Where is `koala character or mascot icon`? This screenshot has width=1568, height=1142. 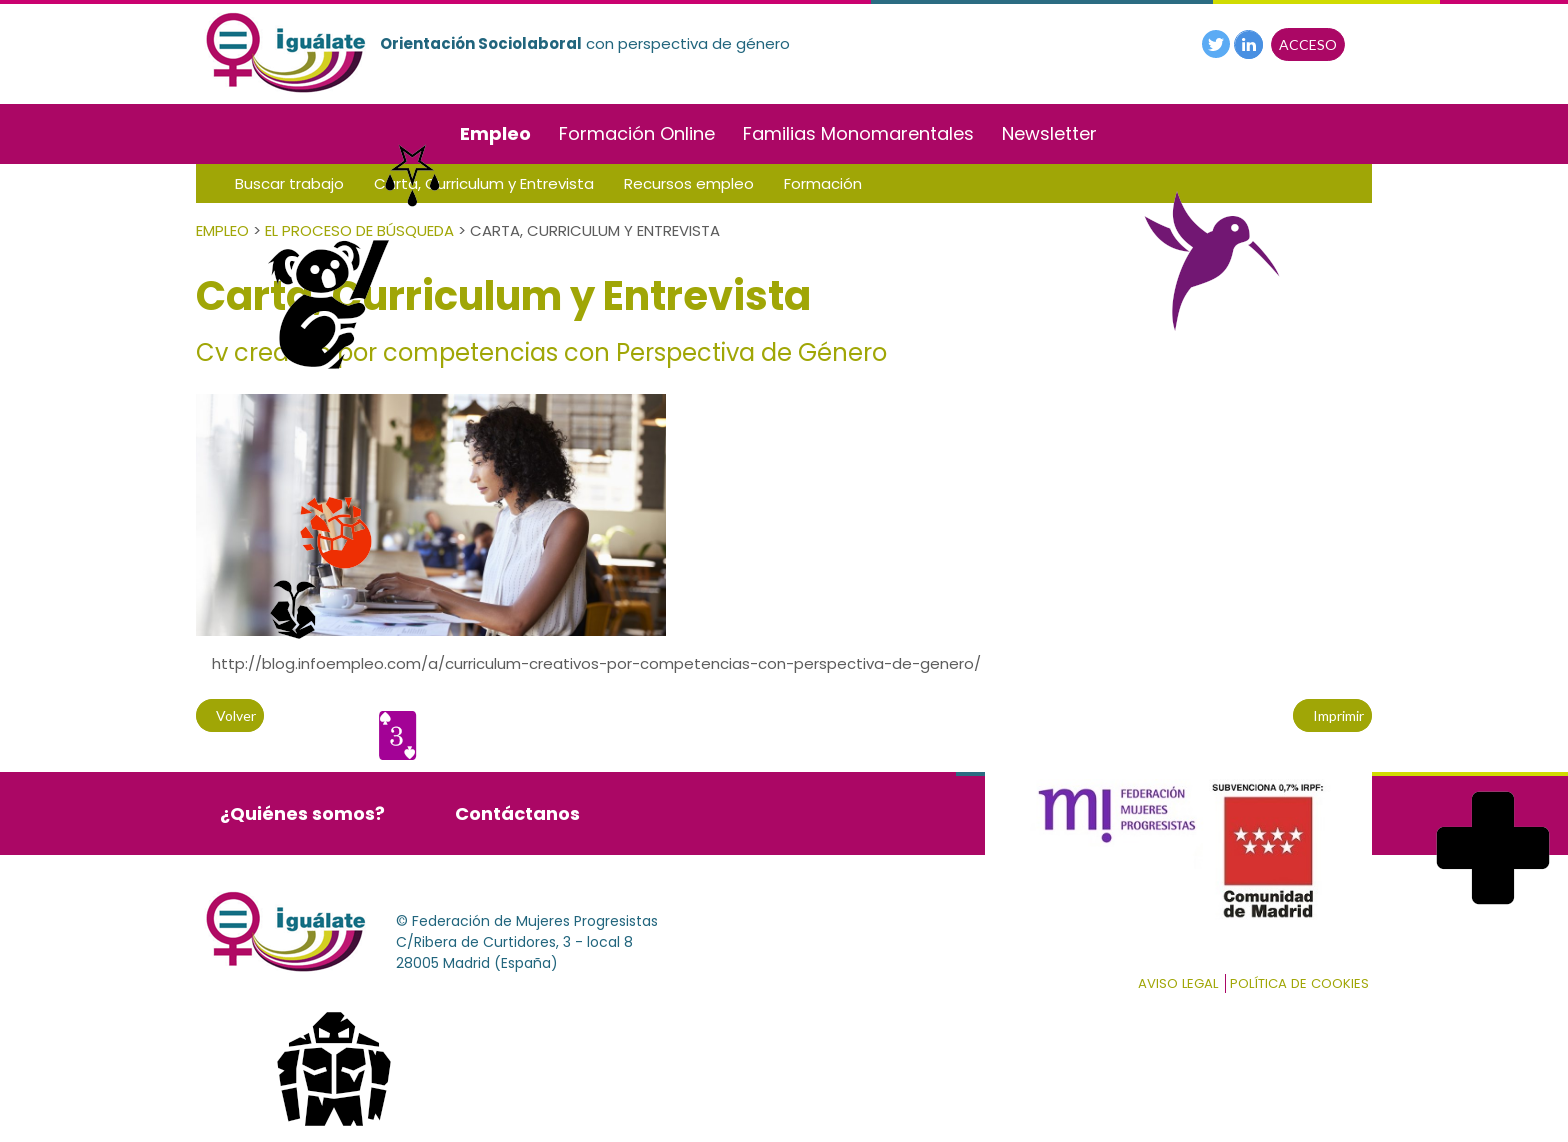 koala character or mascot icon is located at coordinates (328, 304).